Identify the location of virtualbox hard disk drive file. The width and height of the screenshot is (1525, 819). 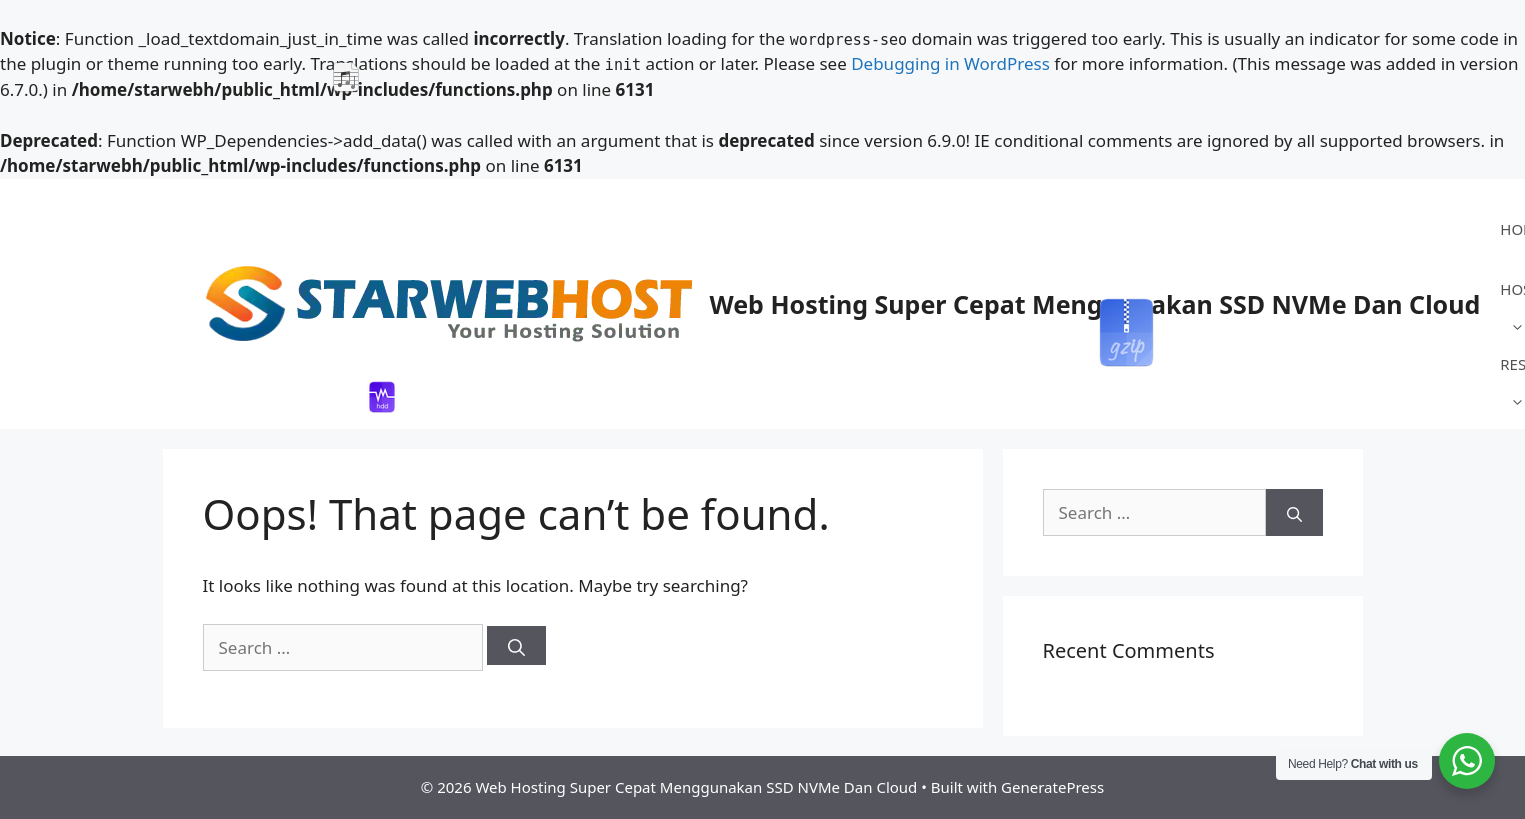
(382, 397).